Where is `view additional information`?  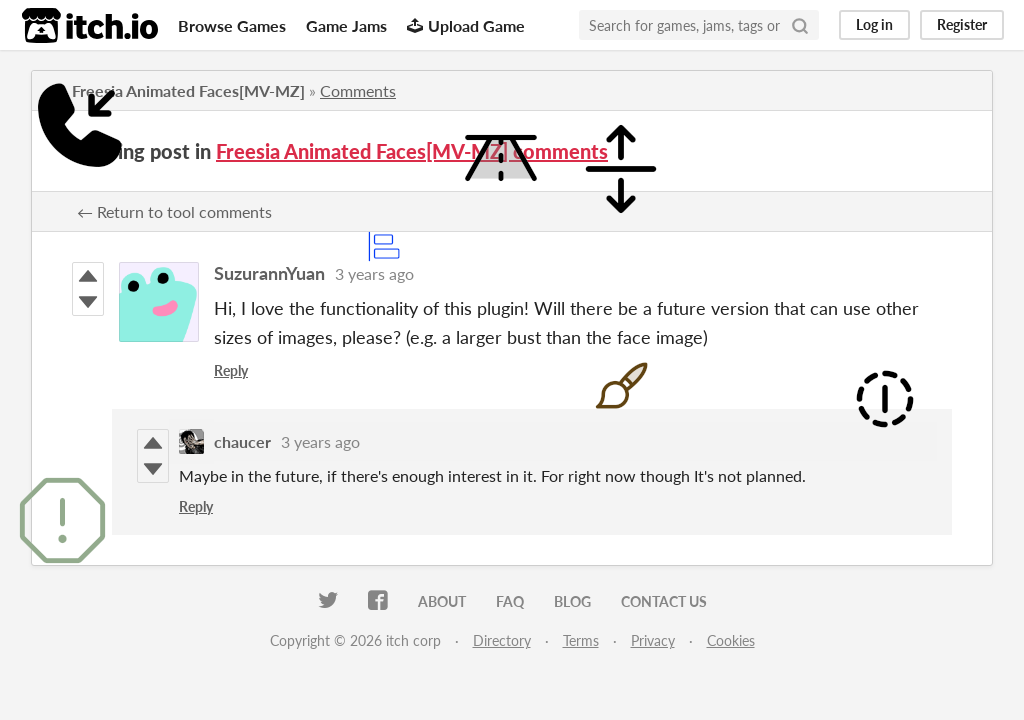
view additional information is located at coordinates (885, 399).